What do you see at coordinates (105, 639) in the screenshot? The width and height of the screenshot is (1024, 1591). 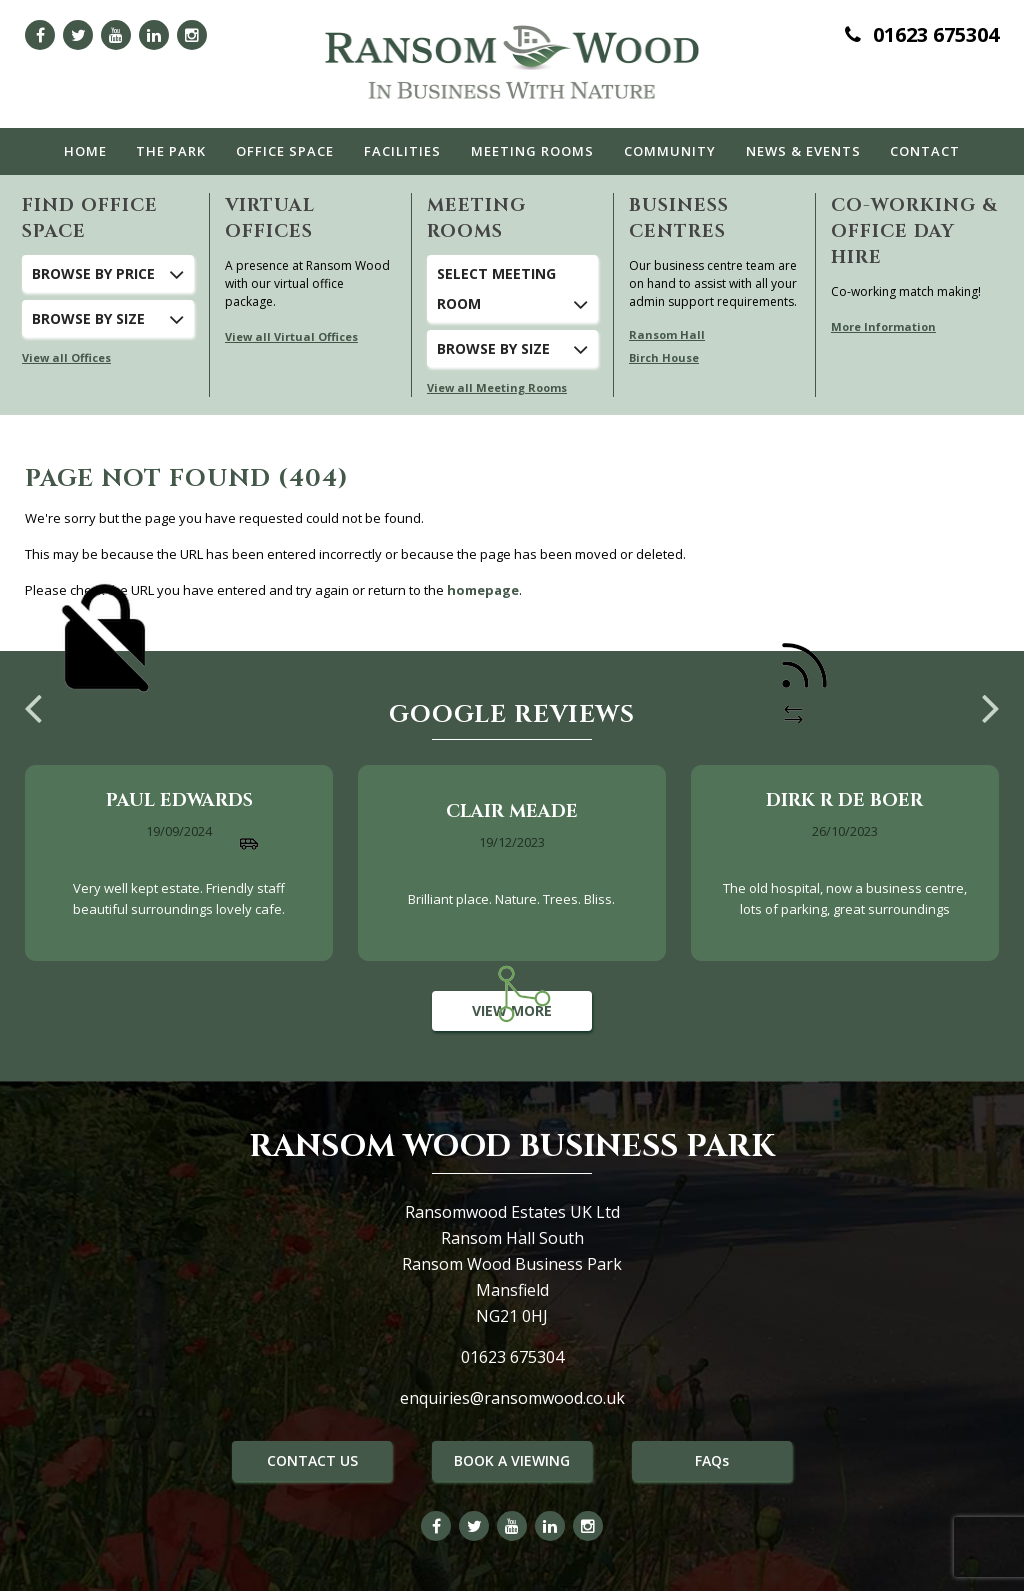 I see `indicates an unsecured or unencrypted connection` at bounding box center [105, 639].